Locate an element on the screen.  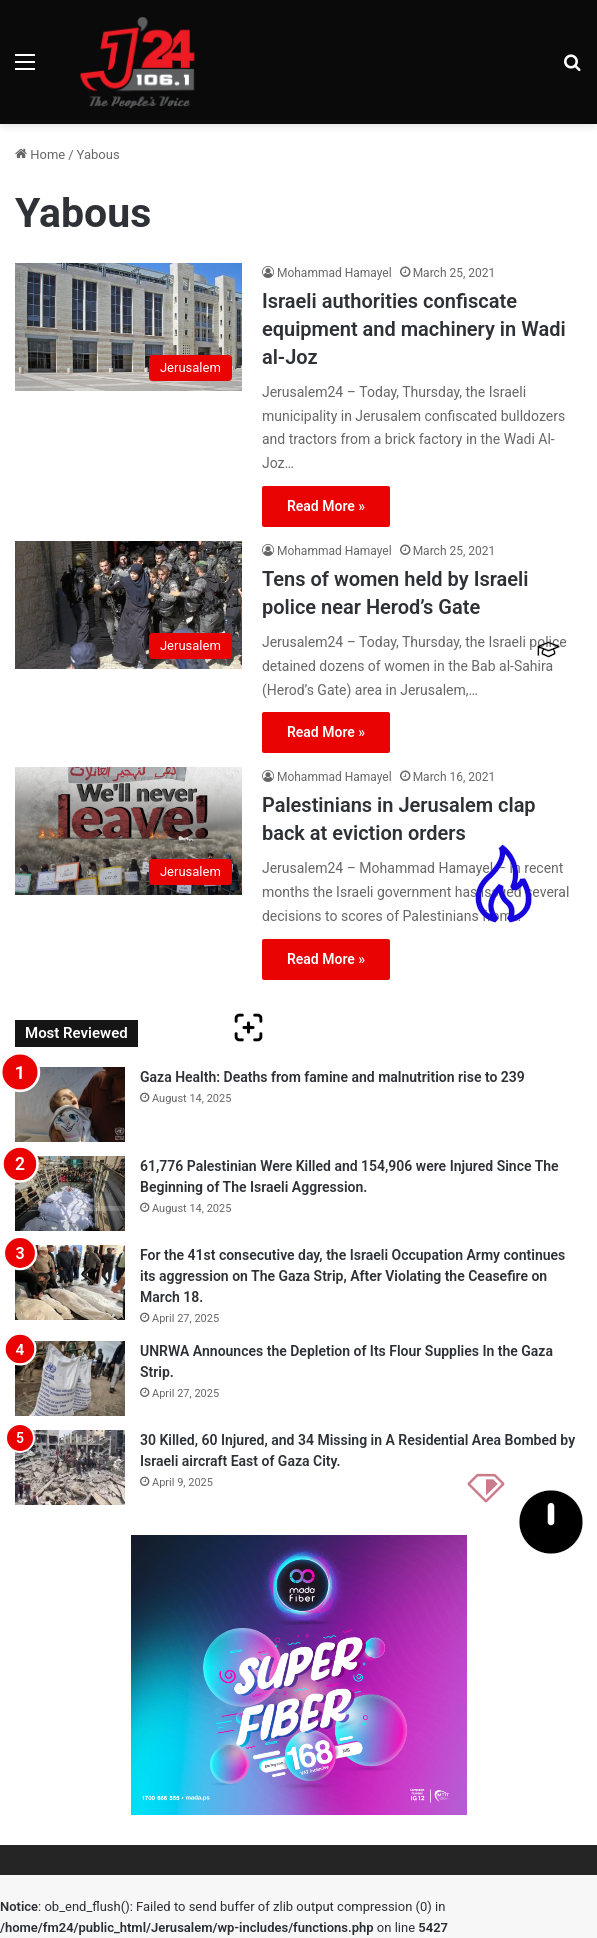
ruby programming language file type indicator is located at coordinates (486, 1487).